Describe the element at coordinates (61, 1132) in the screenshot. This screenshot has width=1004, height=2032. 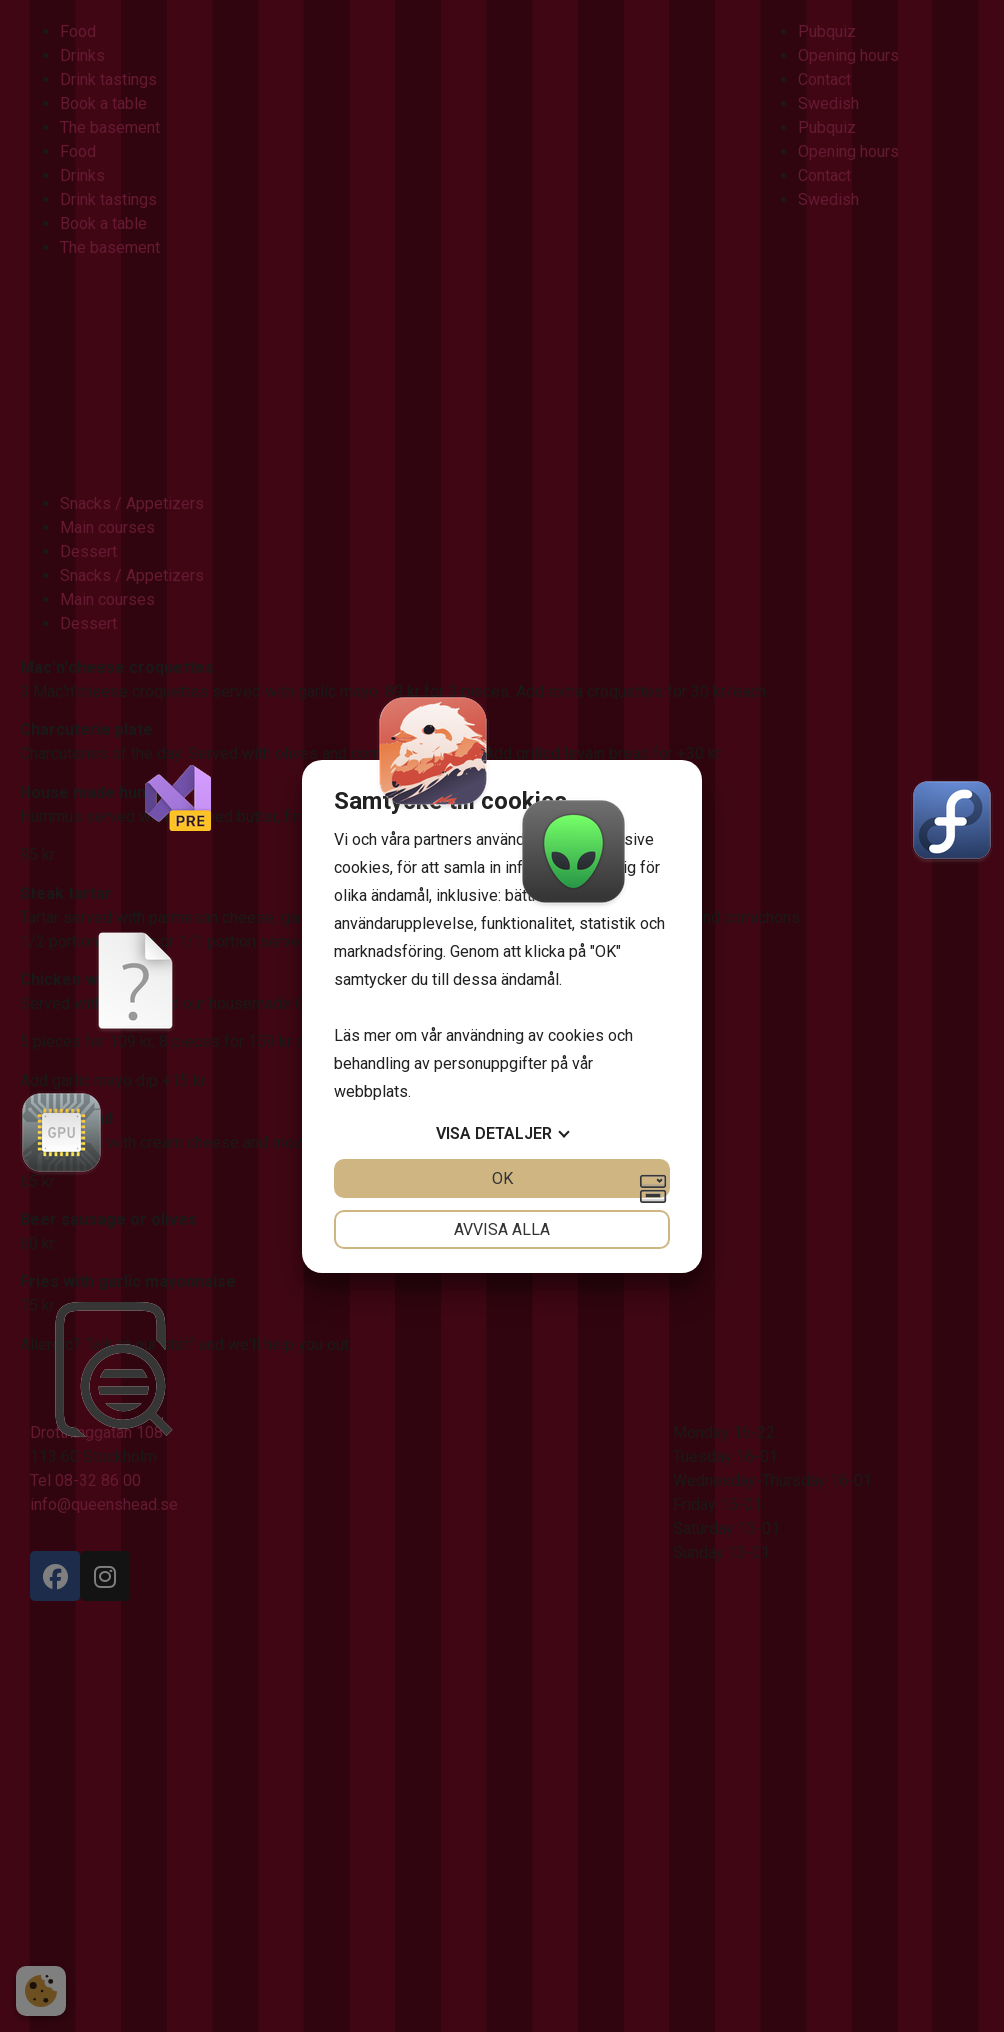
I see `open graphics card driver settings` at that location.